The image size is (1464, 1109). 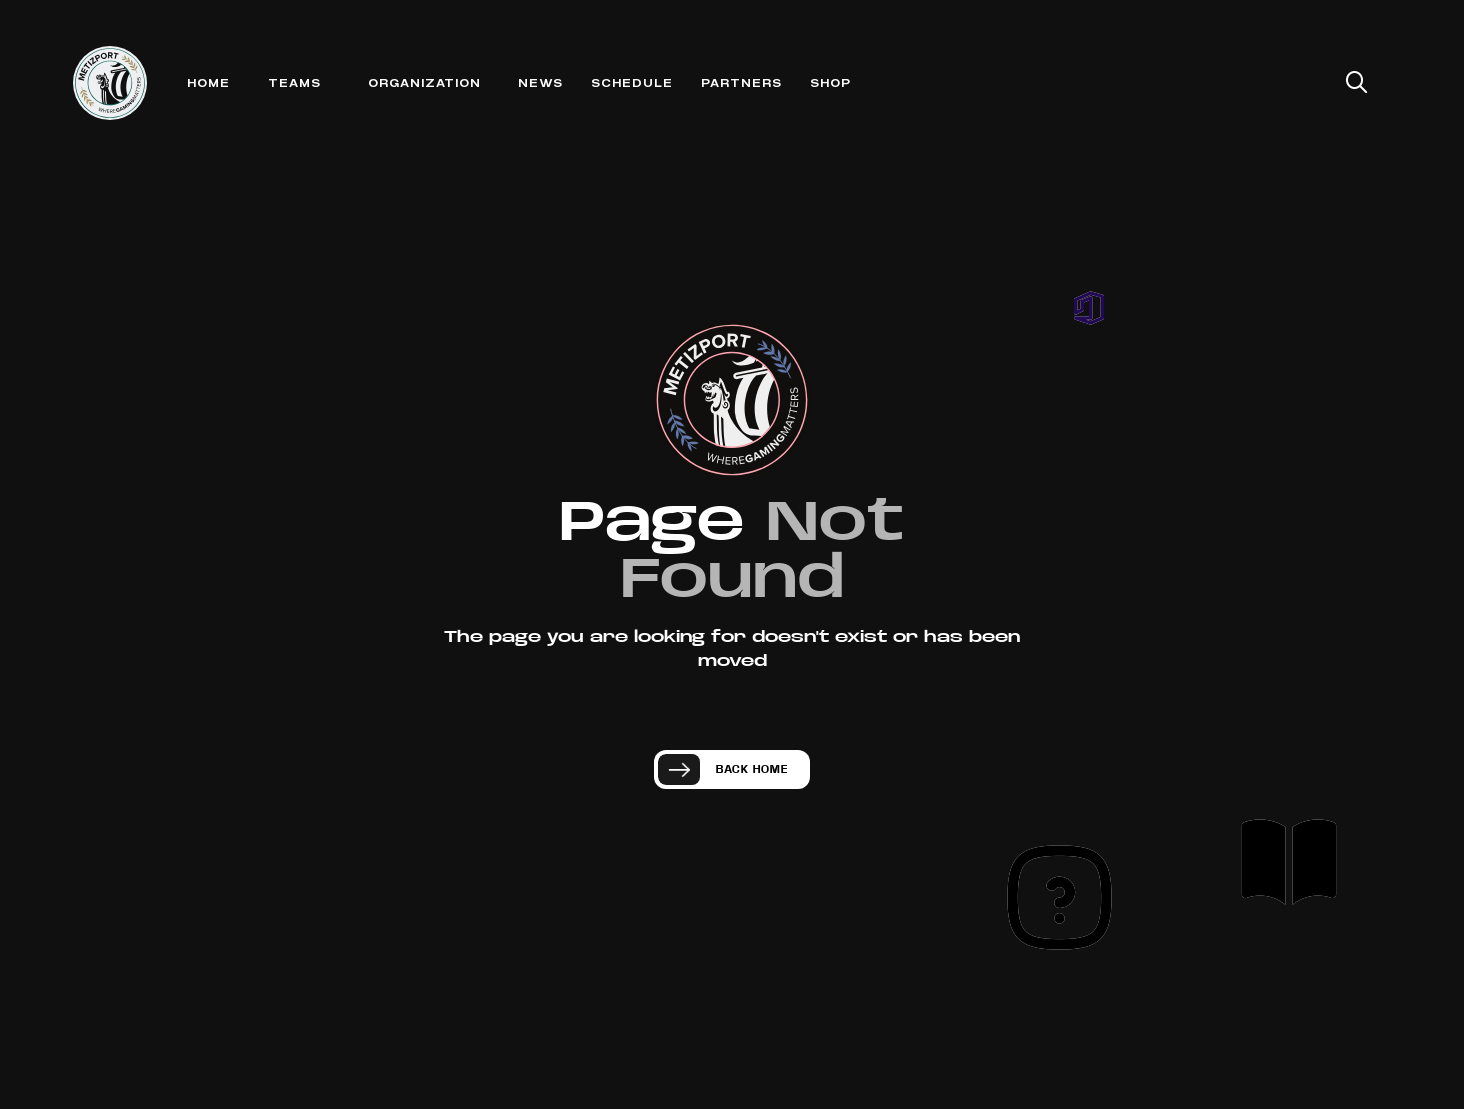 I want to click on access help or support resources, so click(x=1059, y=897).